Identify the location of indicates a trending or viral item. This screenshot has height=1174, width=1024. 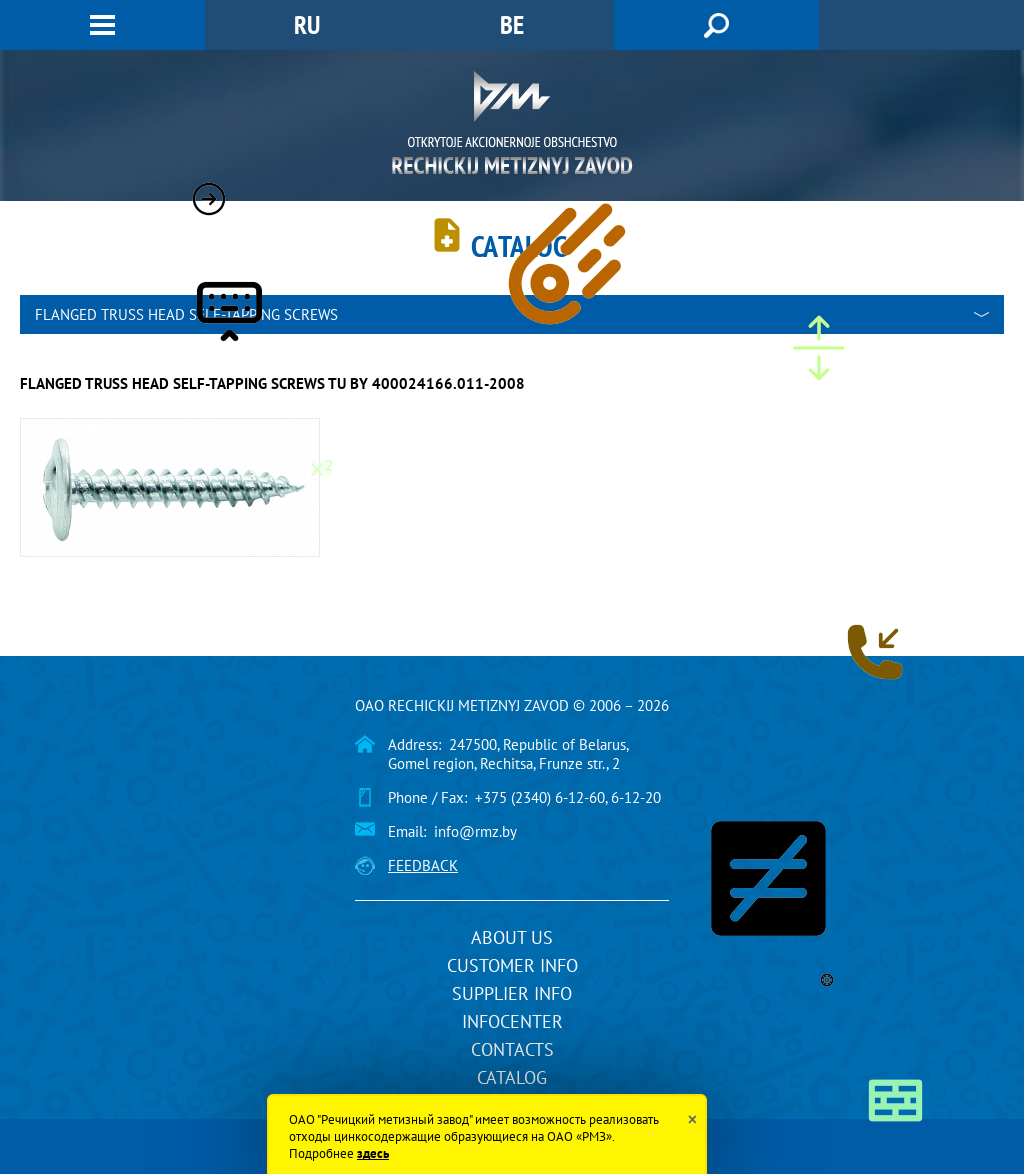
(567, 266).